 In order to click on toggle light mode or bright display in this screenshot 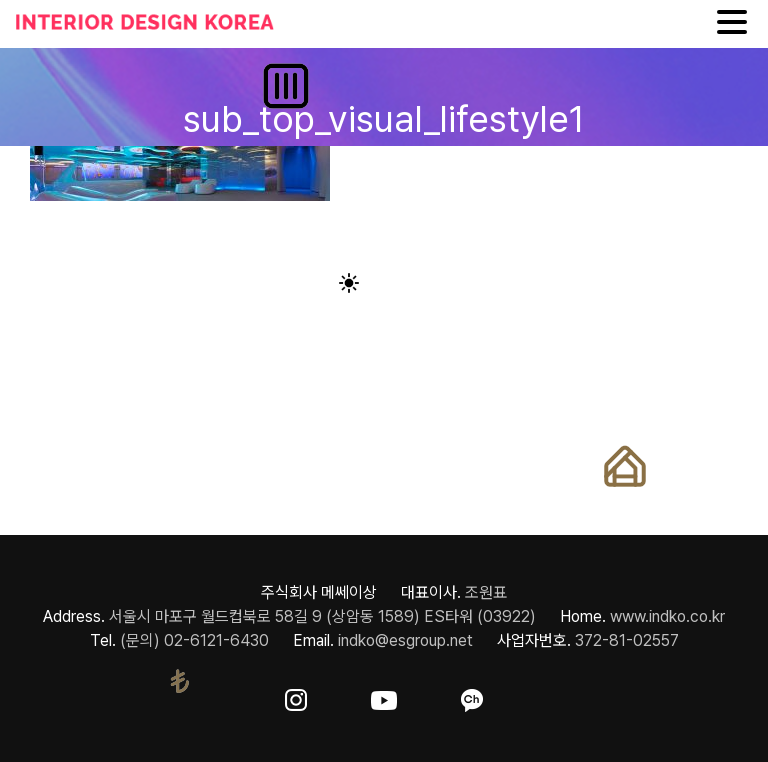, I will do `click(349, 283)`.